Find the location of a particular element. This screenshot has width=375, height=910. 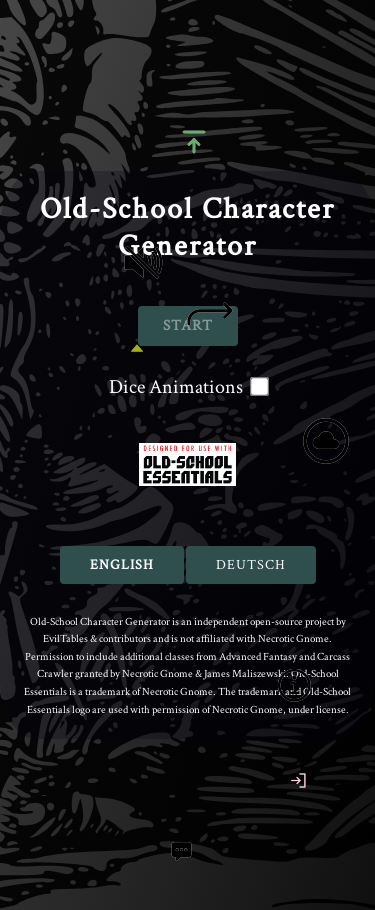

view more information or details is located at coordinates (295, 686).